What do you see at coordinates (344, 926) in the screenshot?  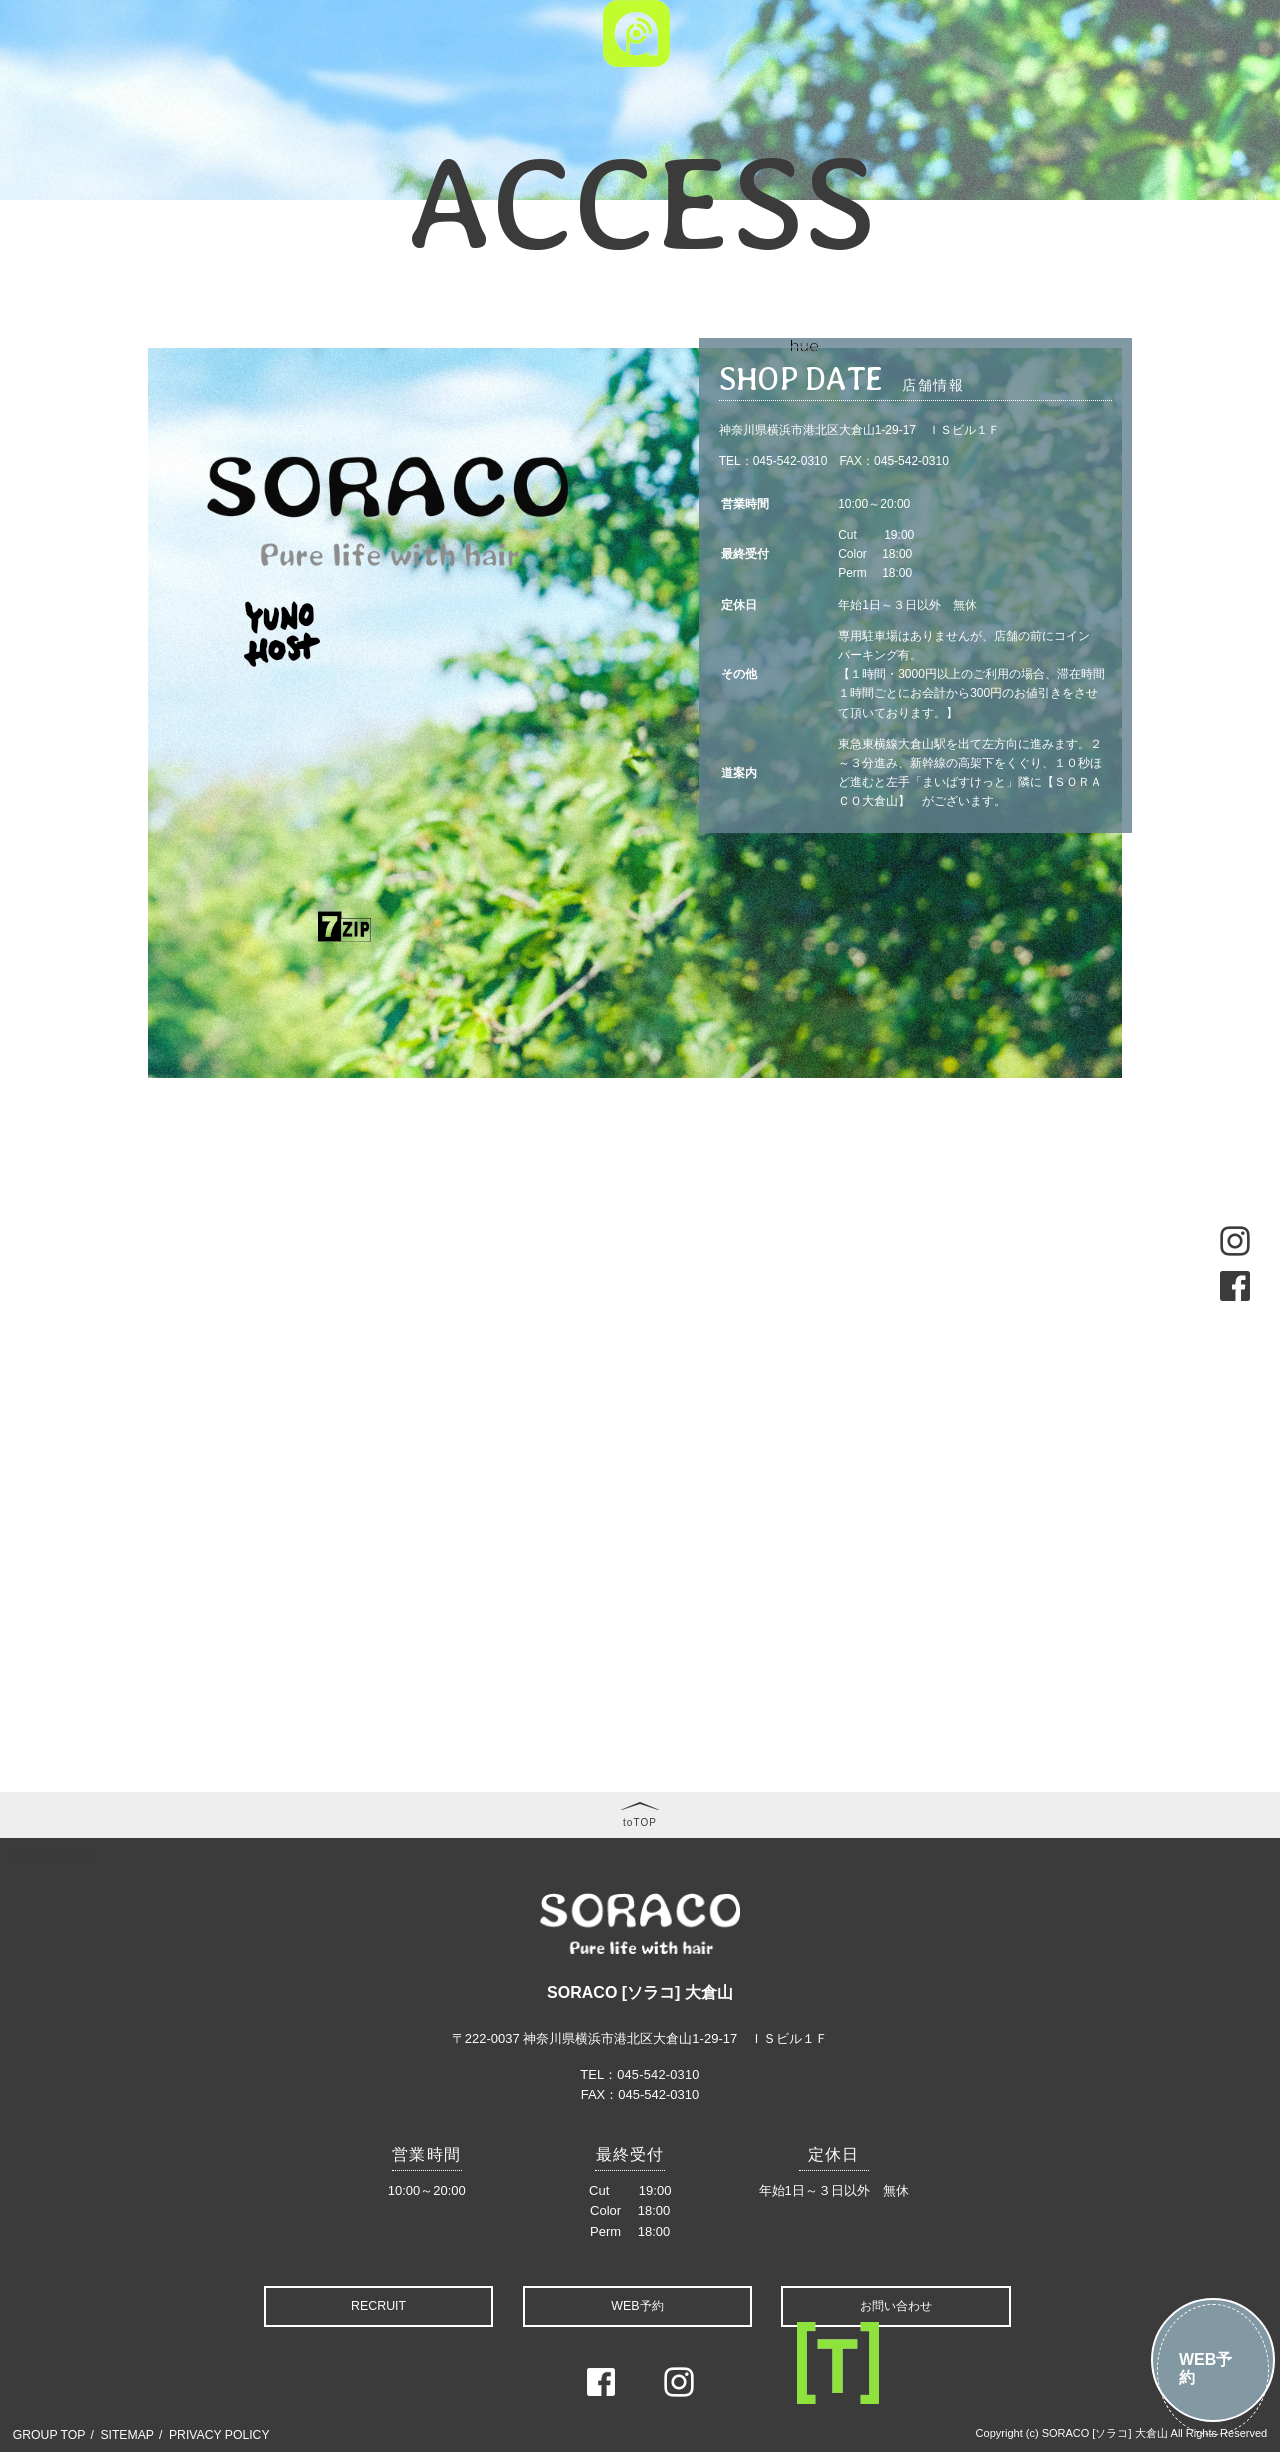 I see `7-Zip file compression software logo` at bounding box center [344, 926].